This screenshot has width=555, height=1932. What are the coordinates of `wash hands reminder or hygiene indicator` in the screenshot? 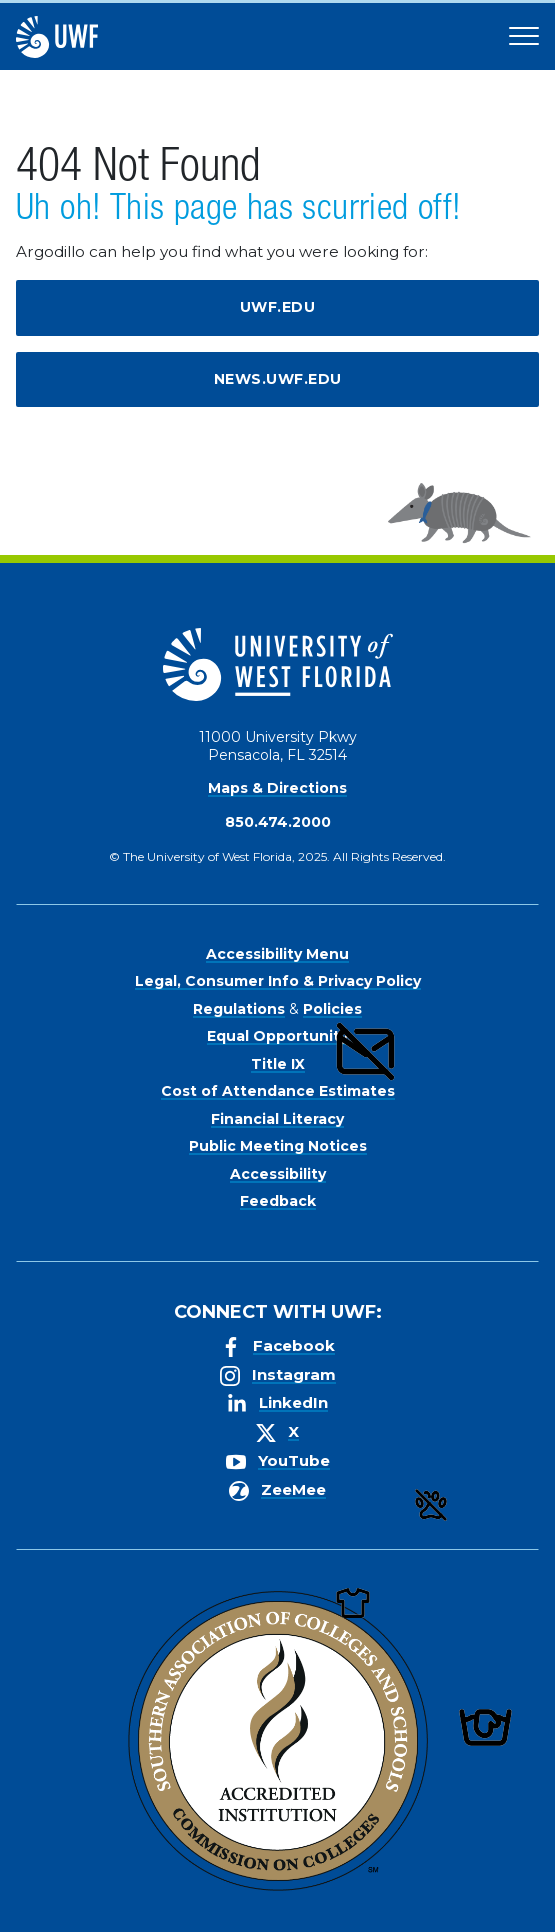 It's located at (485, 1727).